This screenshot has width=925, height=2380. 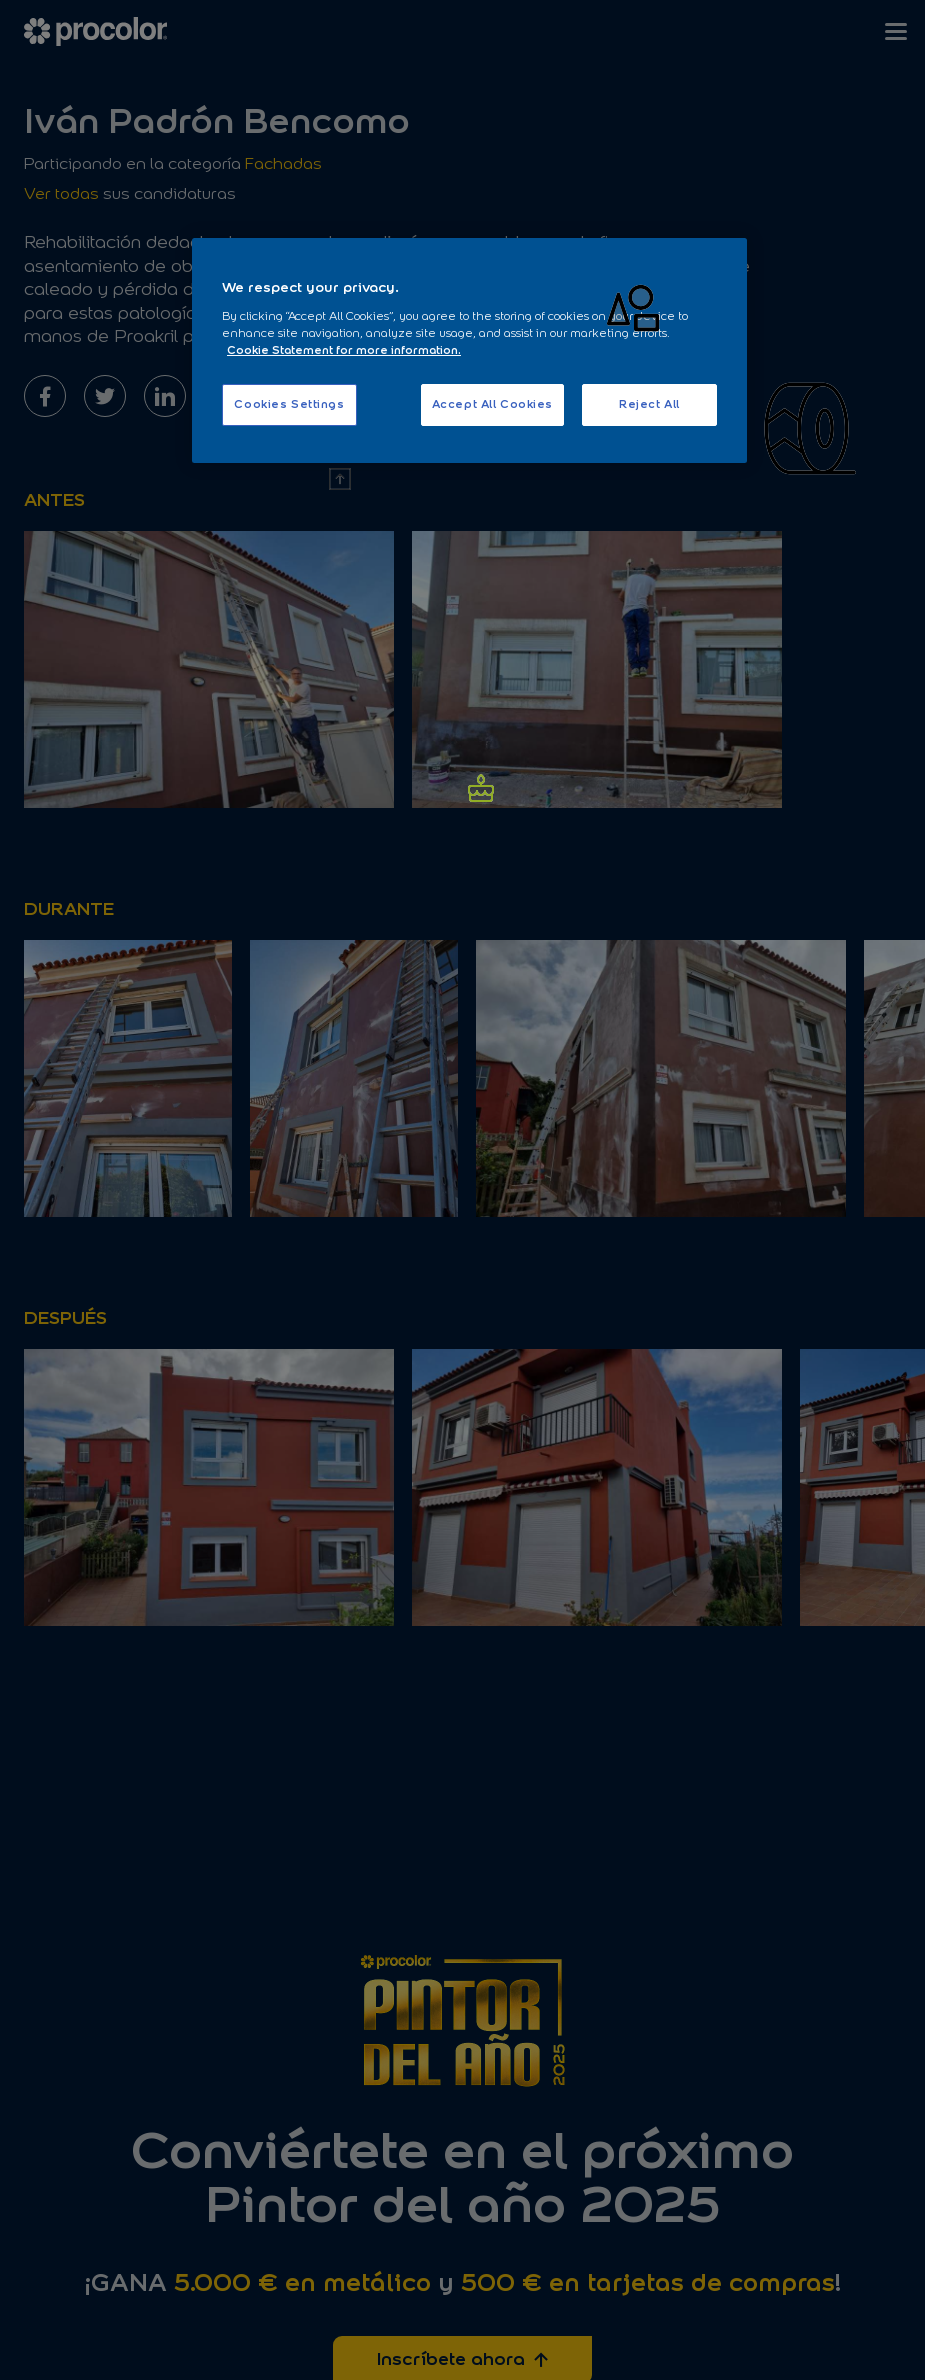 What do you see at coordinates (340, 479) in the screenshot?
I see `upload a file or document` at bounding box center [340, 479].